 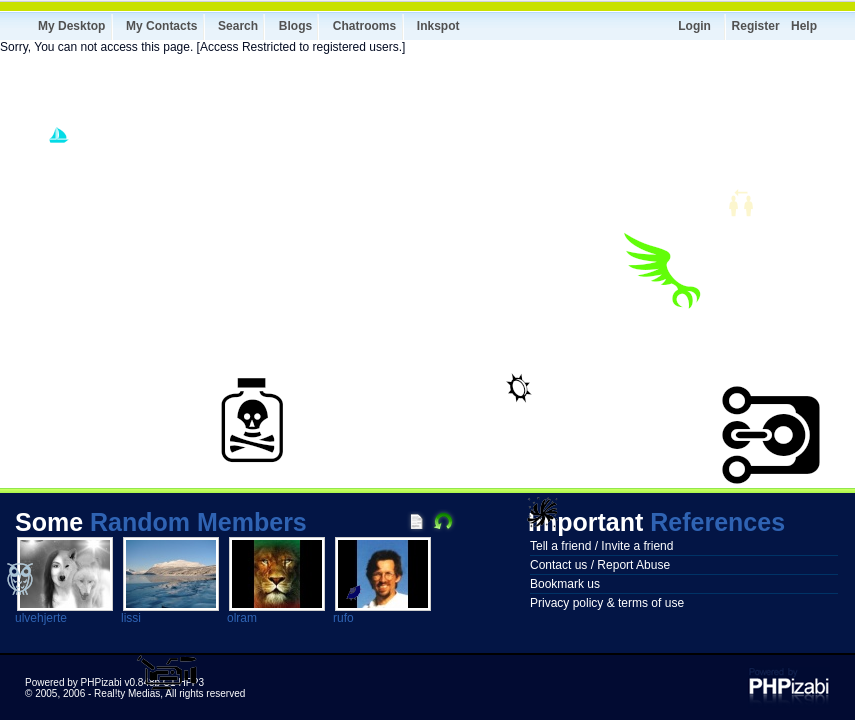 What do you see at coordinates (166, 672) in the screenshot?
I see `start recording video` at bounding box center [166, 672].